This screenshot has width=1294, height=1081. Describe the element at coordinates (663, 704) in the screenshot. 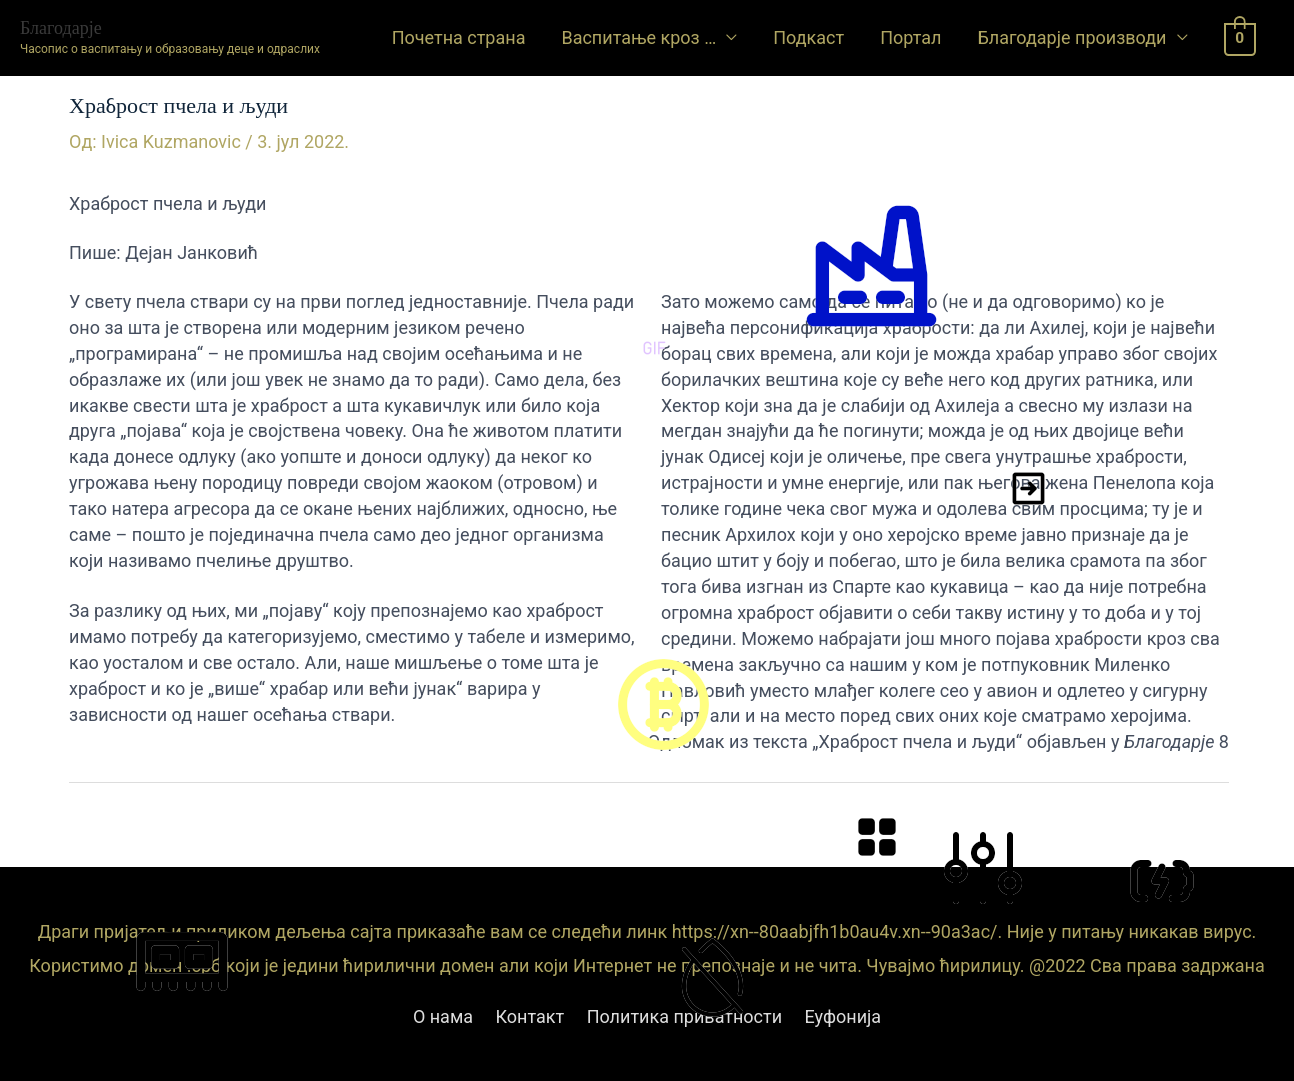

I see `view bitcoin balance or wallet` at that location.